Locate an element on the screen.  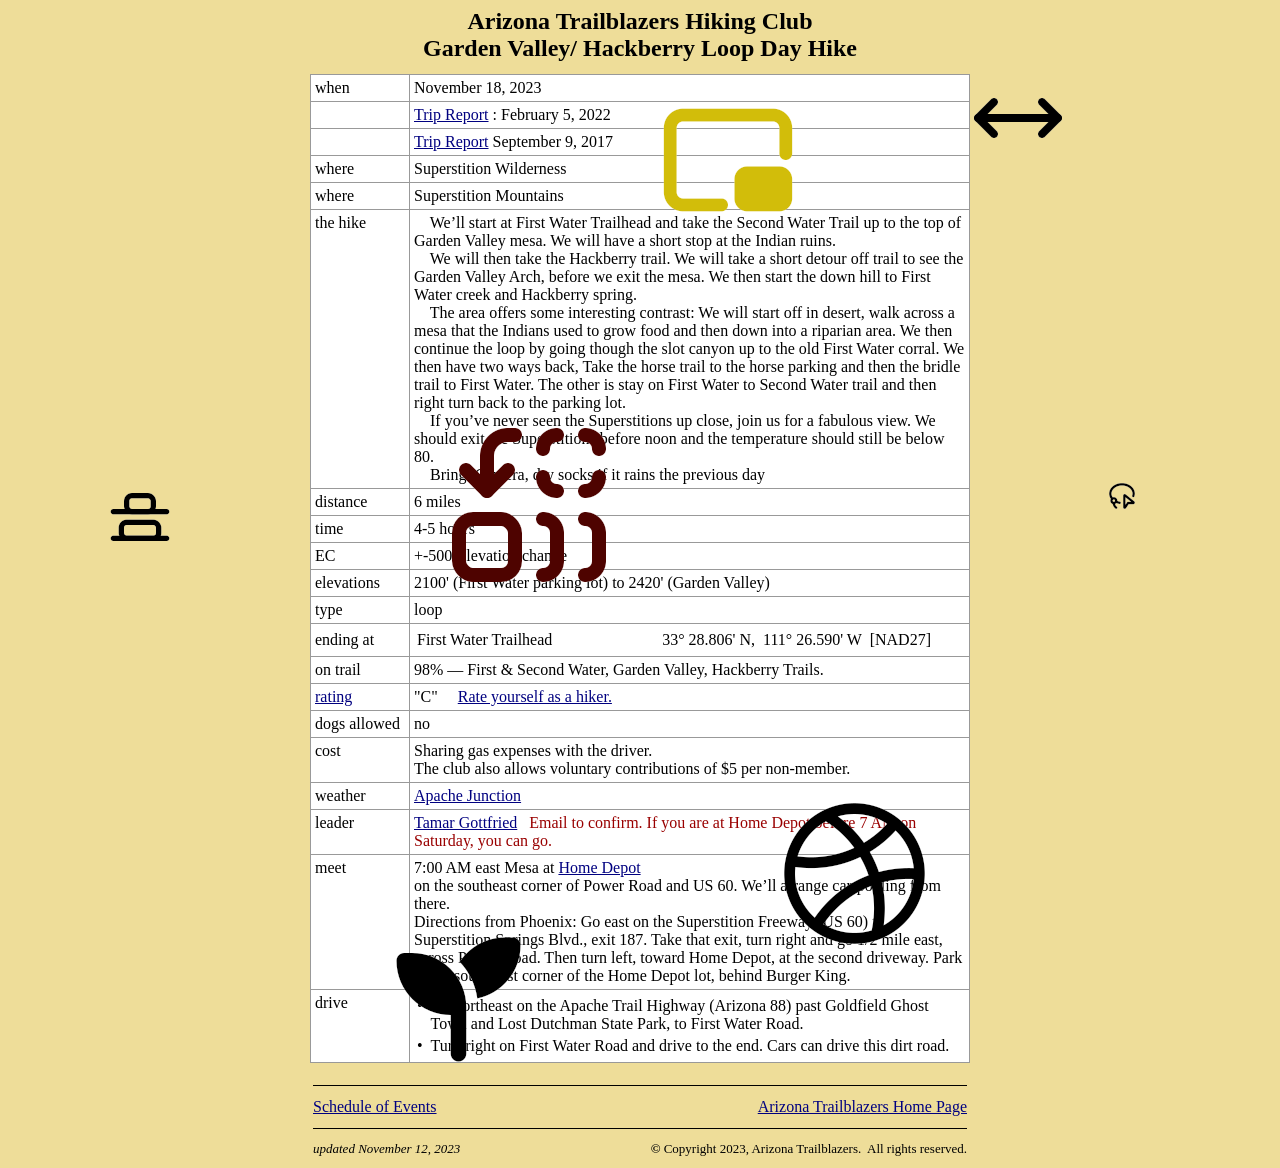
enable picture-in-picture mode is located at coordinates (728, 160).